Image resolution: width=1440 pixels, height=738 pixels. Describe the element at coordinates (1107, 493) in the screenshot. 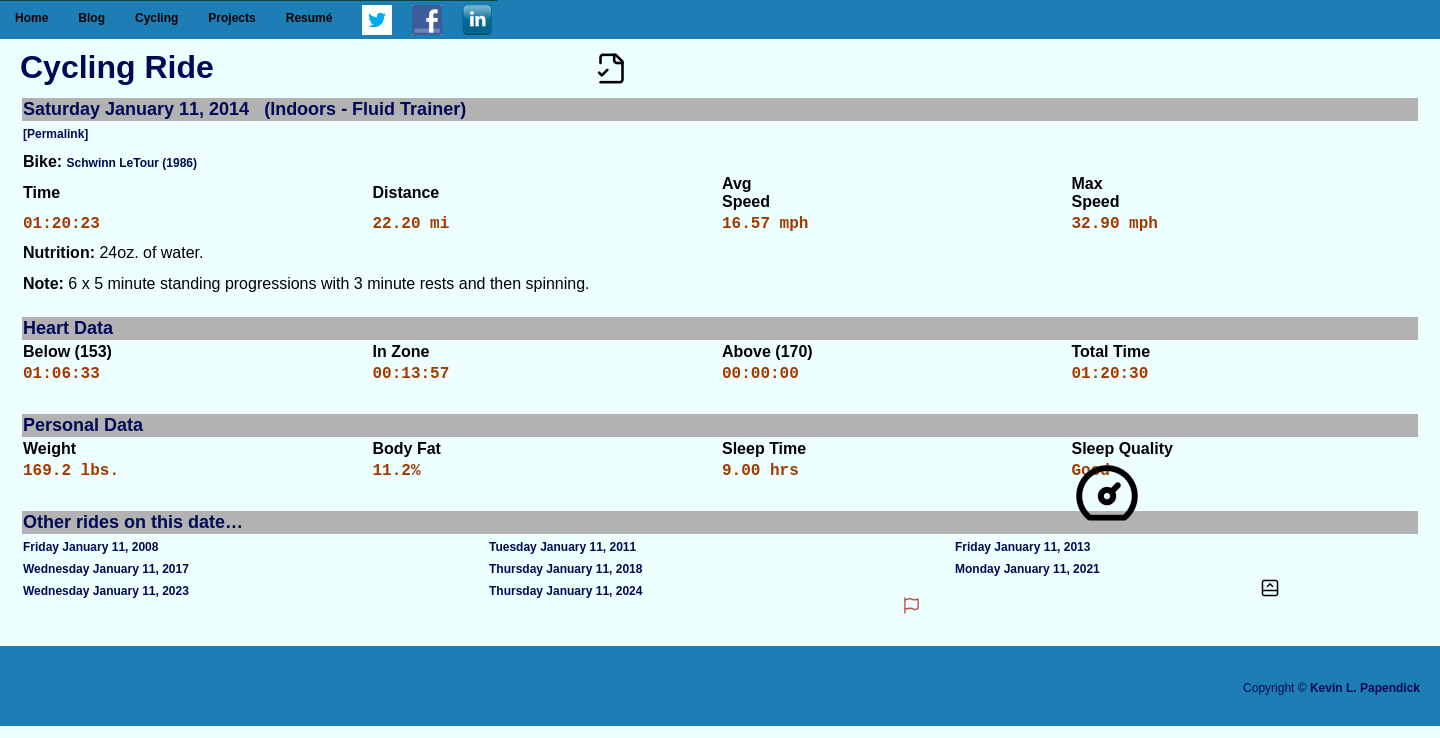

I see `access your dashboard or control panel` at that location.